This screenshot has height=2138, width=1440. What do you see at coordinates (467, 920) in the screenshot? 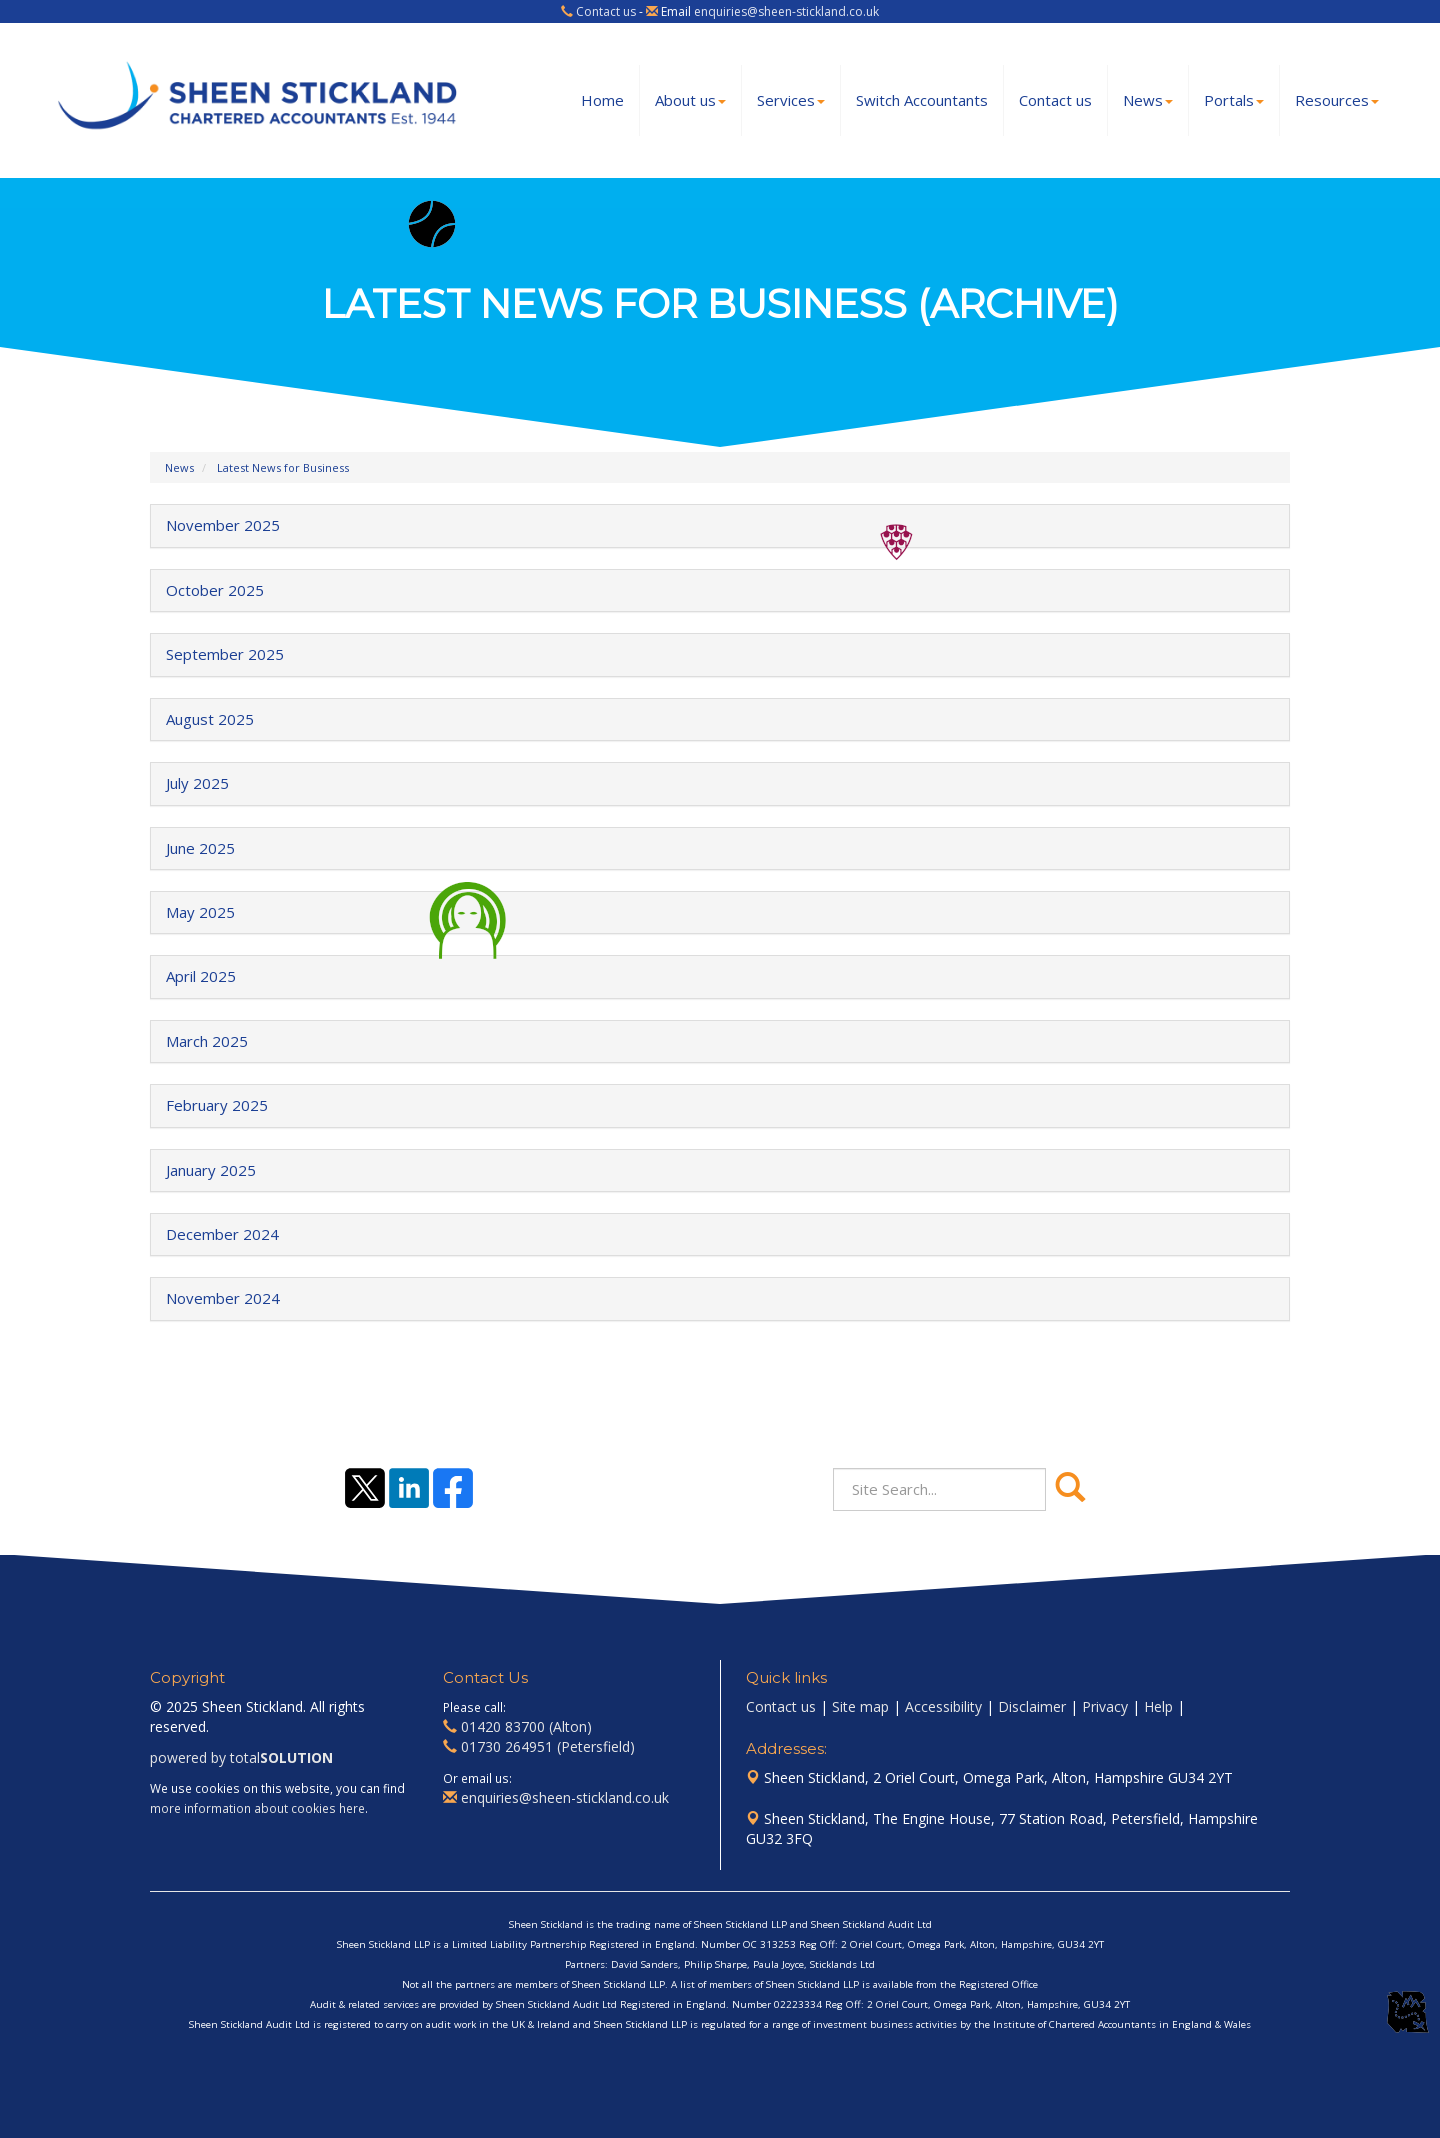
I see `indicates suspicious activity detected` at bounding box center [467, 920].